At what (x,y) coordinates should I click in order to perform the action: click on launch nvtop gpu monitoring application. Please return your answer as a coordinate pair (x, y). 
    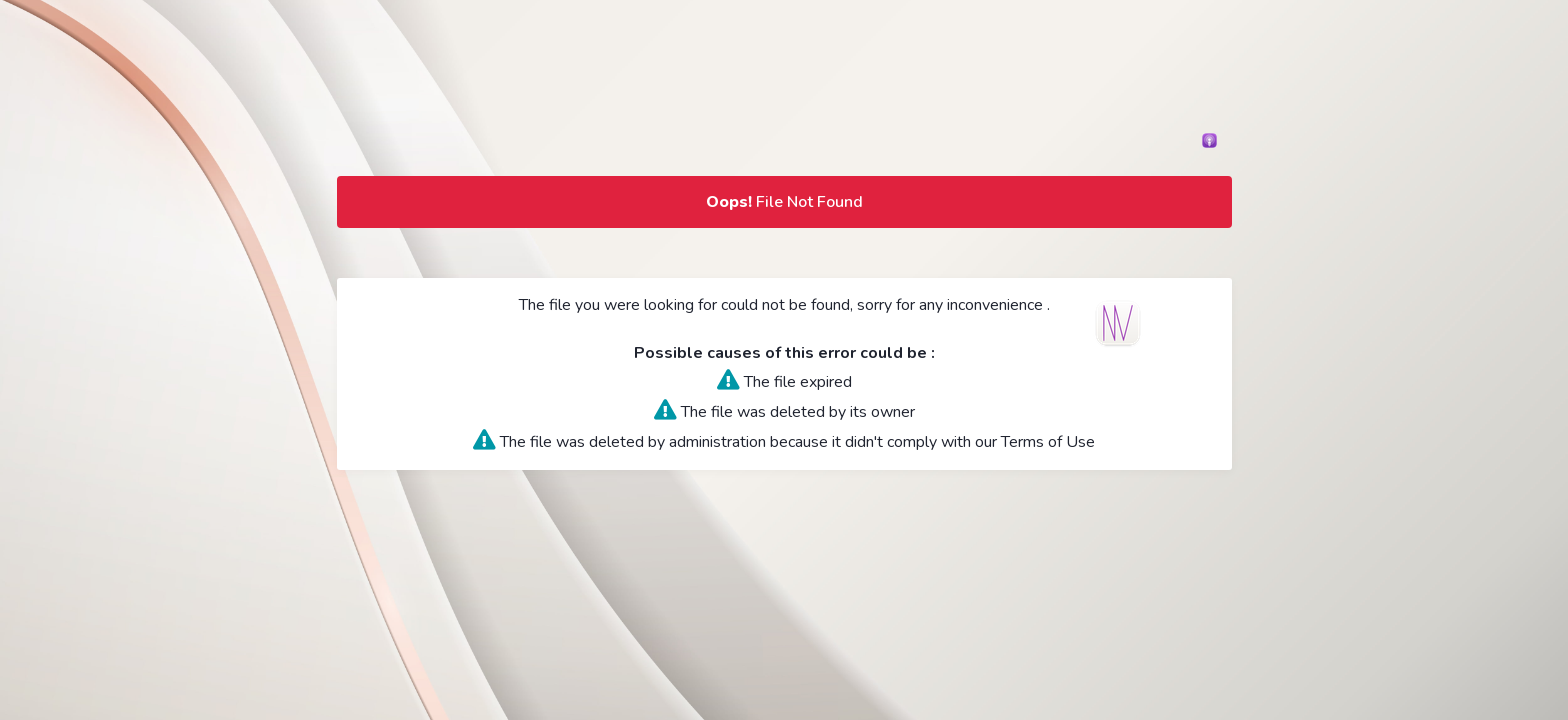
    Looking at the image, I should click on (1118, 323).